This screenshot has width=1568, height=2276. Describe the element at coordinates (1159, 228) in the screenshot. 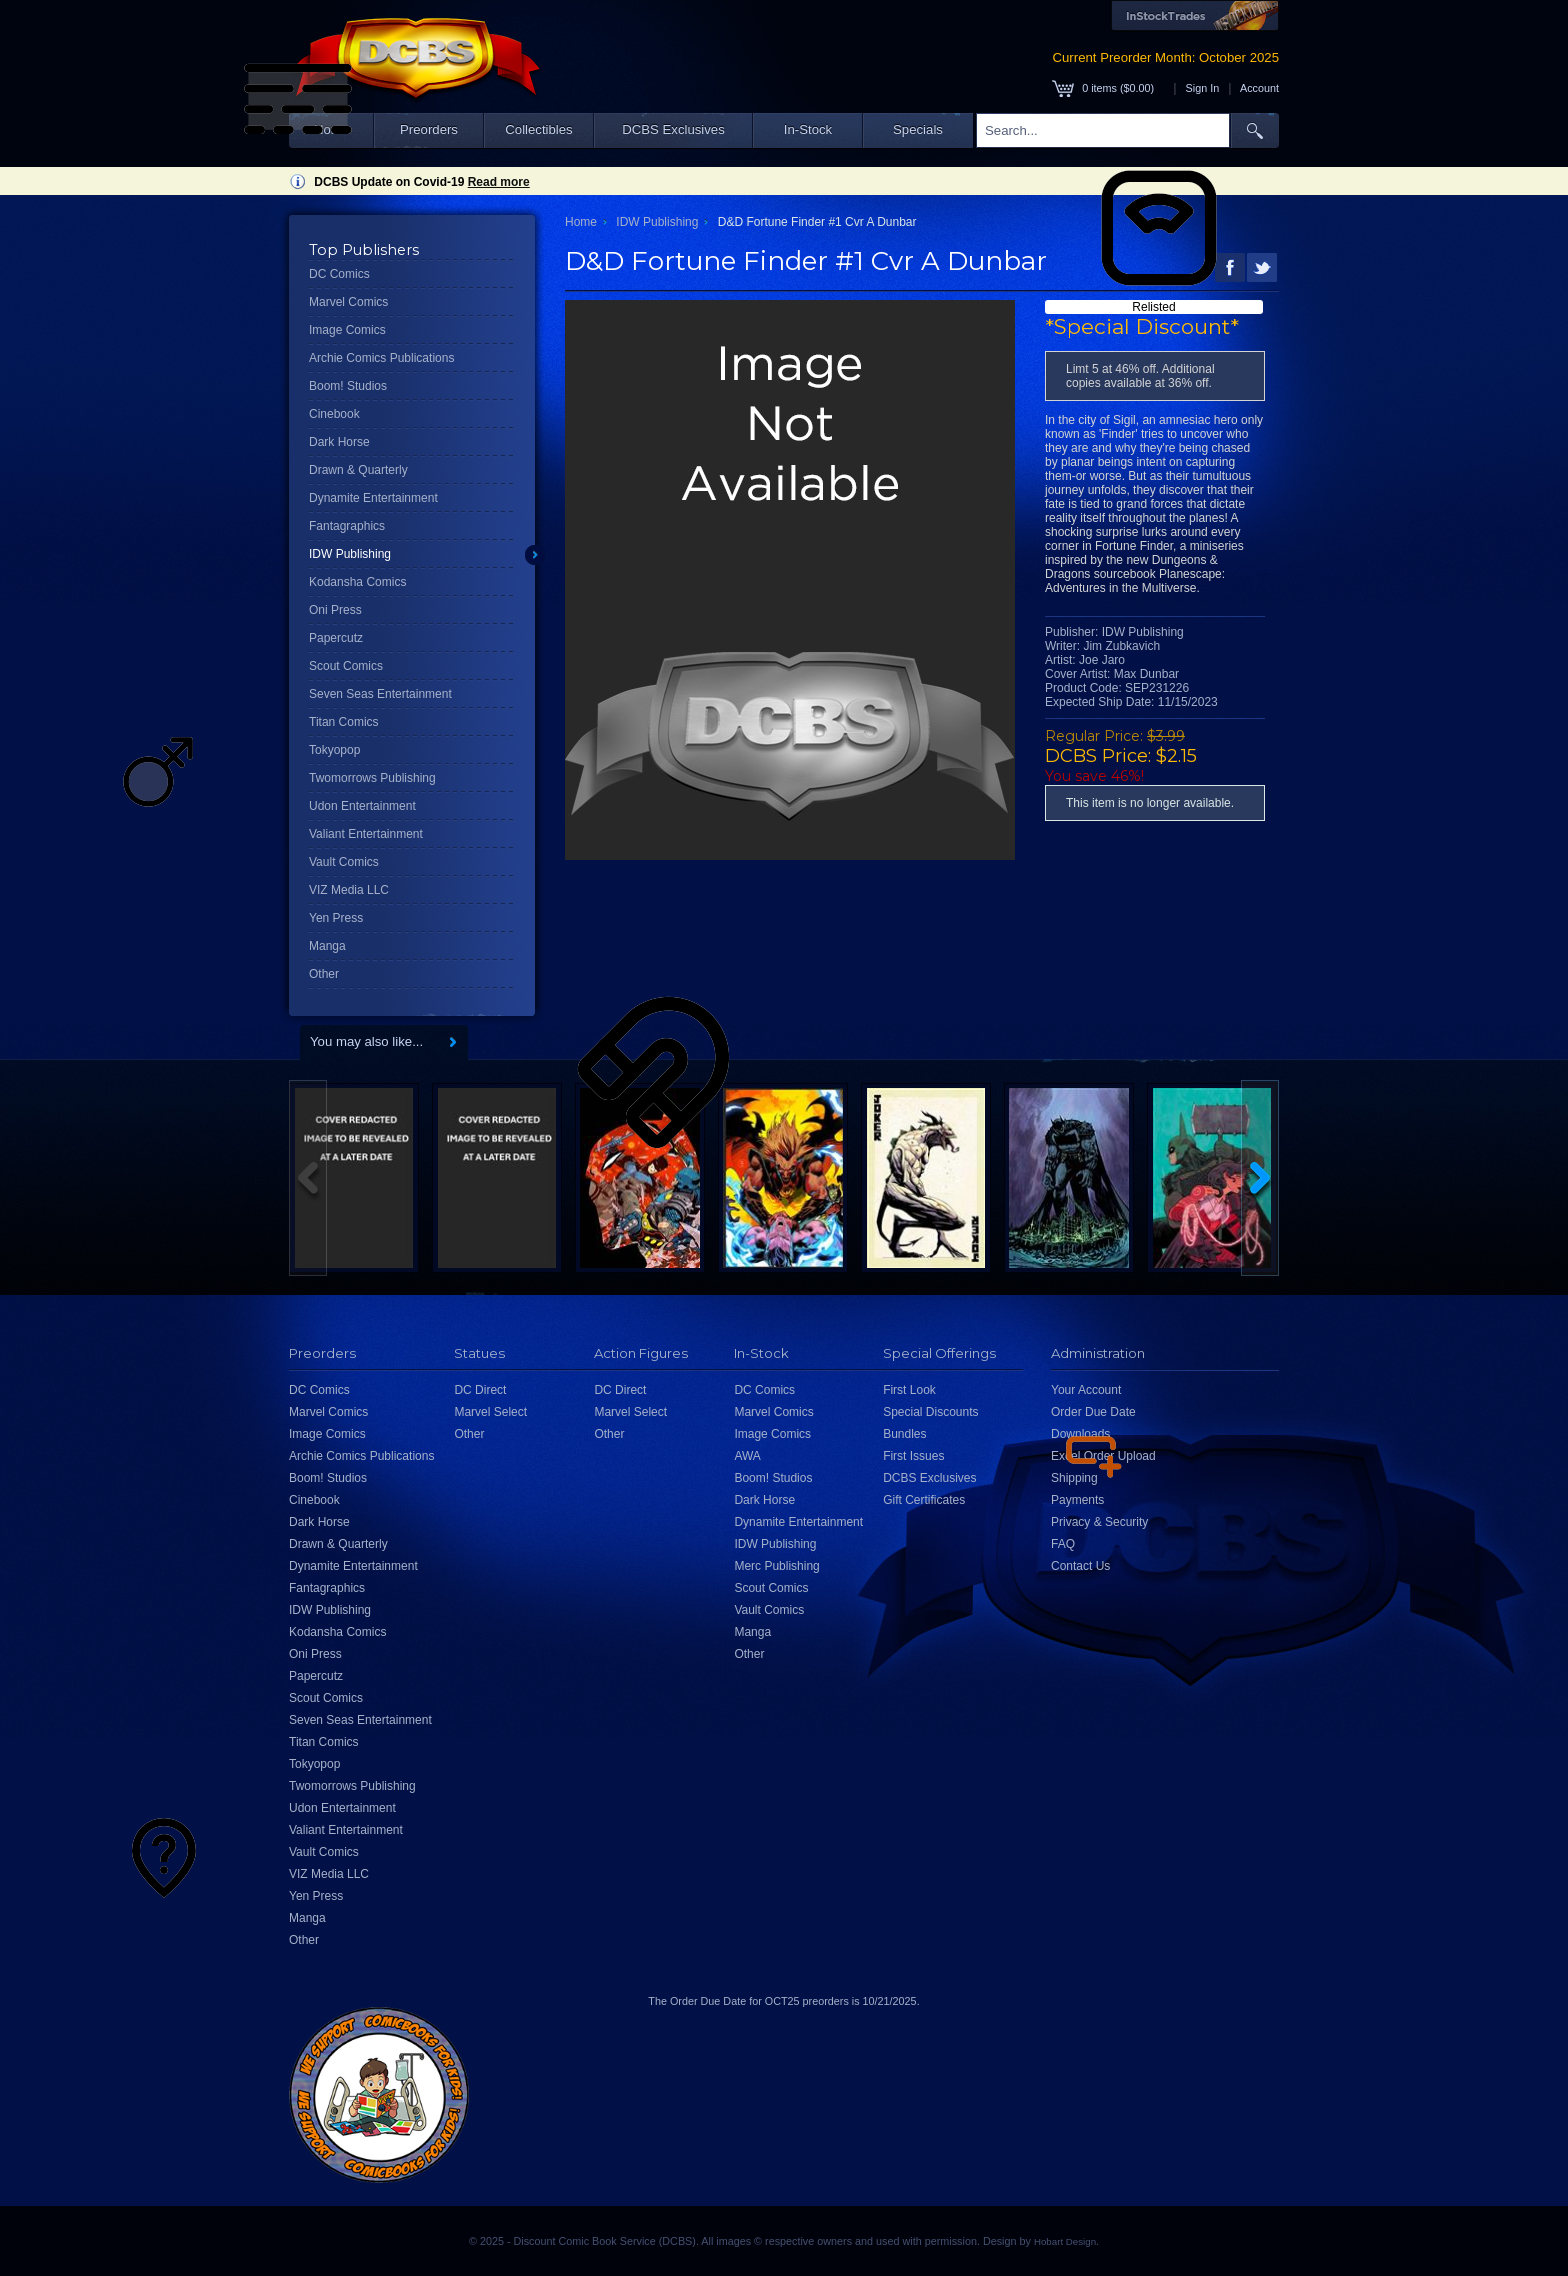

I see `view weight or measurement data` at that location.